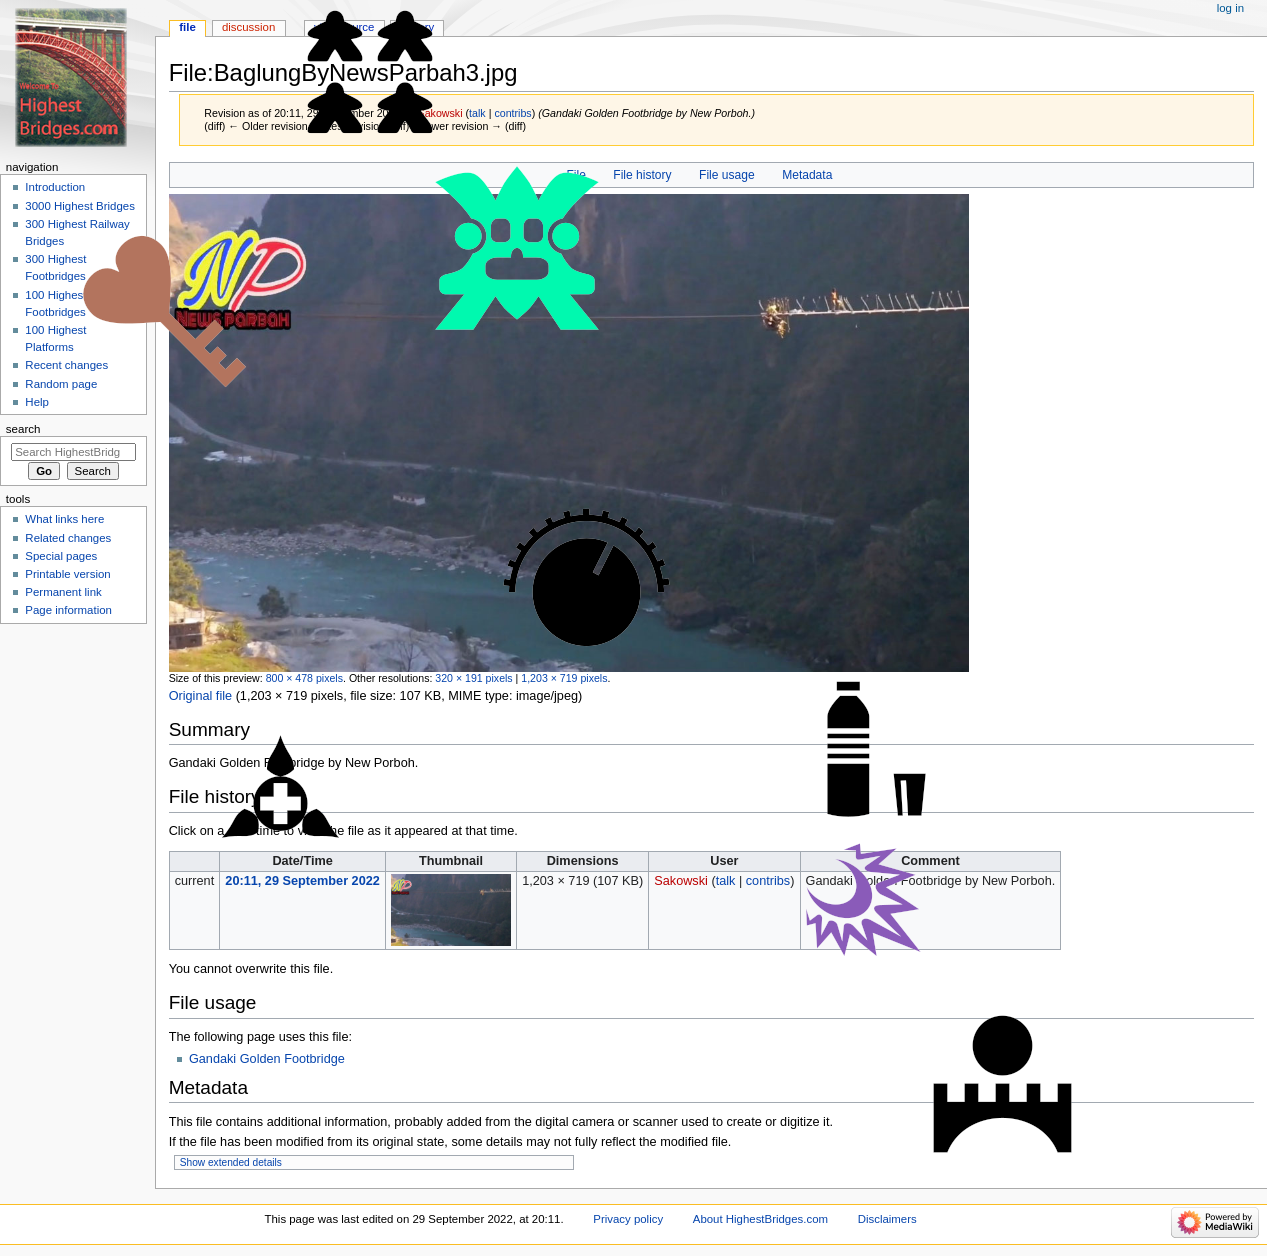 The height and width of the screenshot is (1256, 1267). Describe the element at coordinates (1002, 1083) in the screenshot. I see `travel to or view a bridge location` at that location.